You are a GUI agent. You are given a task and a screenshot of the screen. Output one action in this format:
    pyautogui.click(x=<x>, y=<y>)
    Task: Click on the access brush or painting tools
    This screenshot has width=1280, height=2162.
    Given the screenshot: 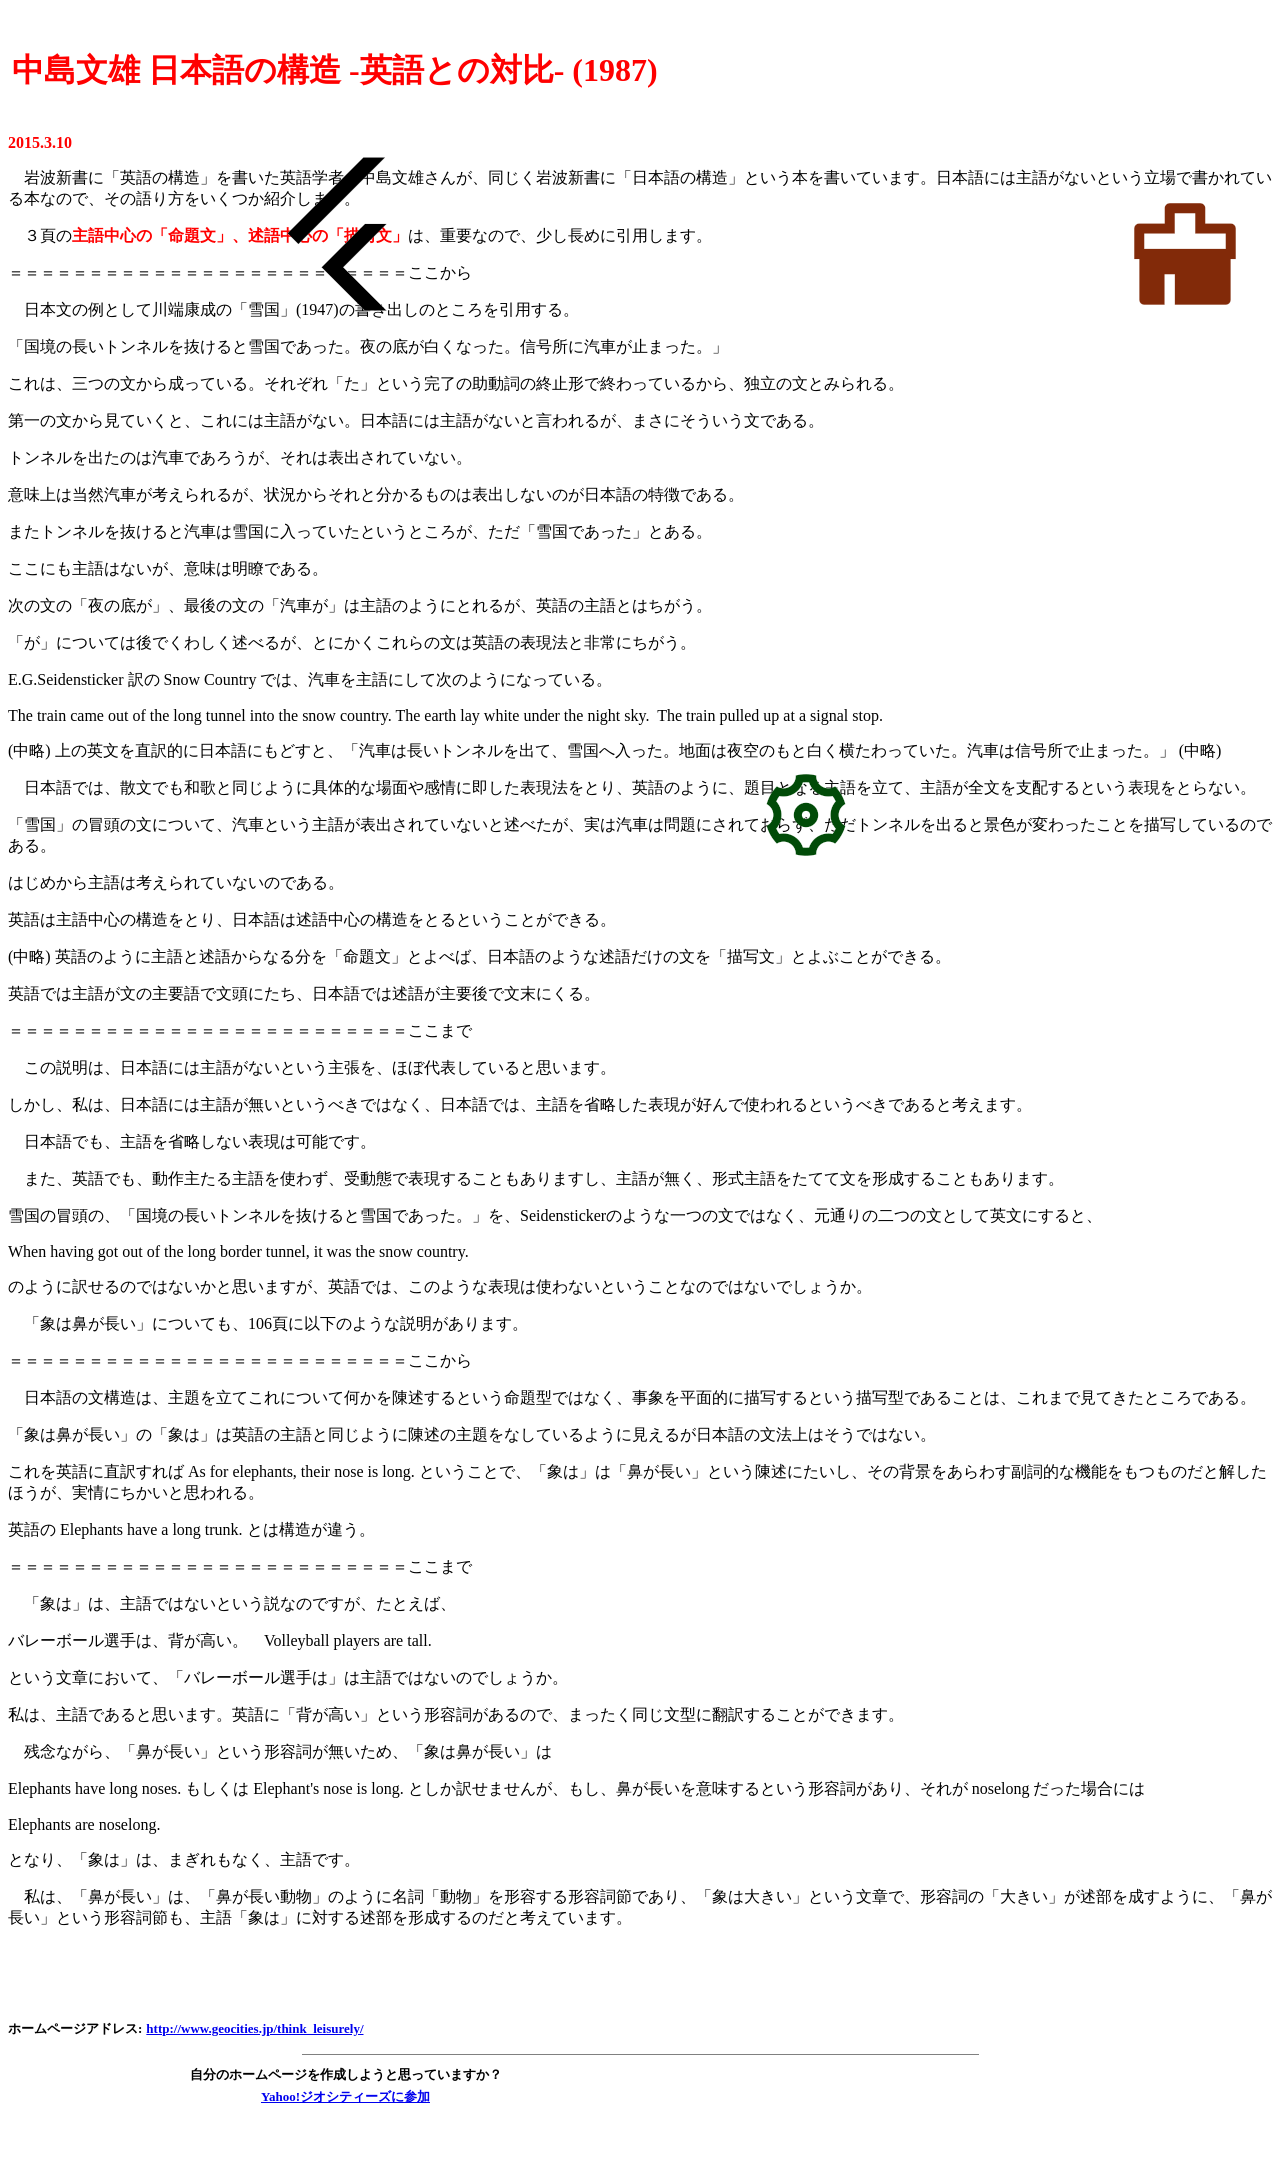 What is the action you would take?
    pyautogui.click(x=1185, y=254)
    